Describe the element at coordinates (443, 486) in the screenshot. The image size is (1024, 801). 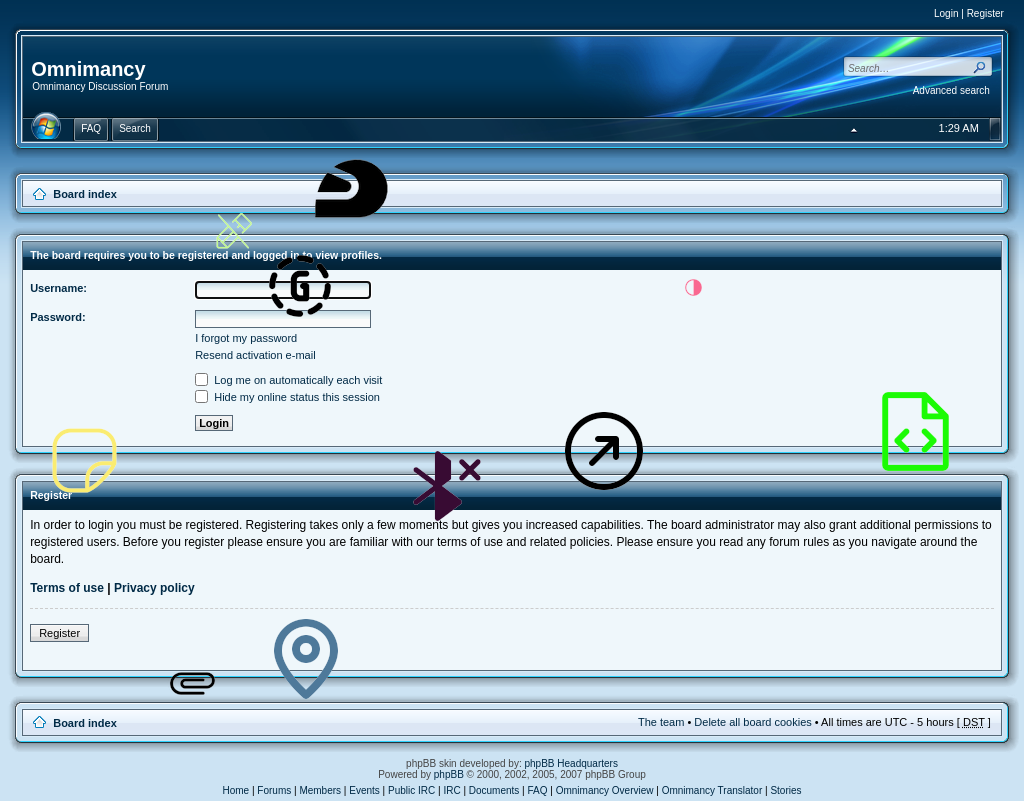
I see `bluetooth connection disabled or unavailable` at that location.